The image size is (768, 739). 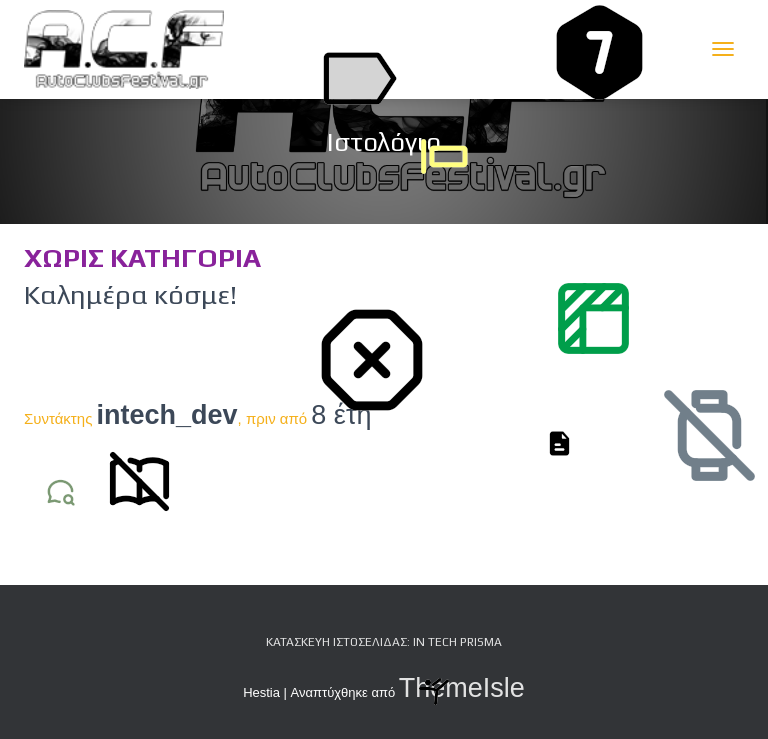 What do you see at coordinates (139, 481) in the screenshot?
I see `book unavailable or not found` at bounding box center [139, 481].